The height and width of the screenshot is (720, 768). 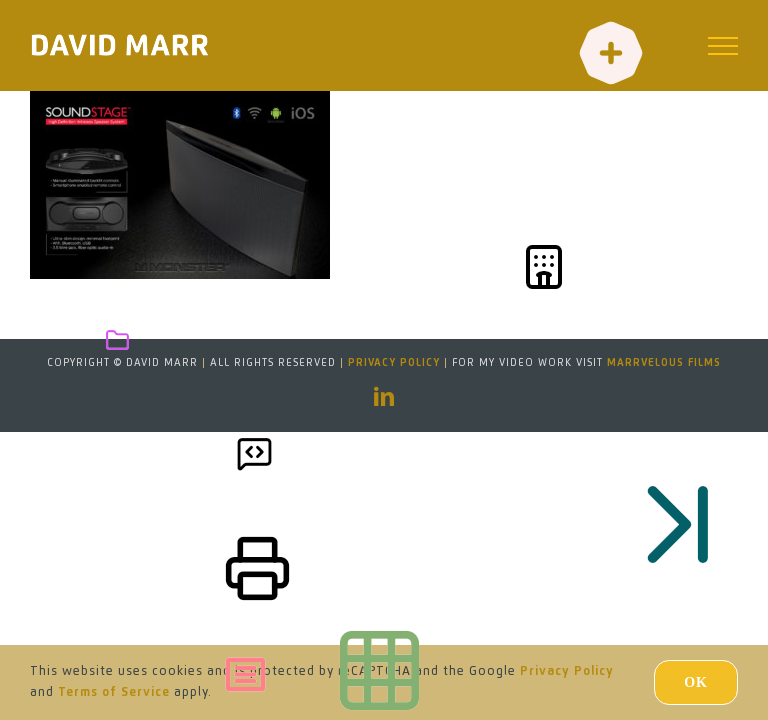 I want to click on switch to grid view layout, so click(x=379, y=670).